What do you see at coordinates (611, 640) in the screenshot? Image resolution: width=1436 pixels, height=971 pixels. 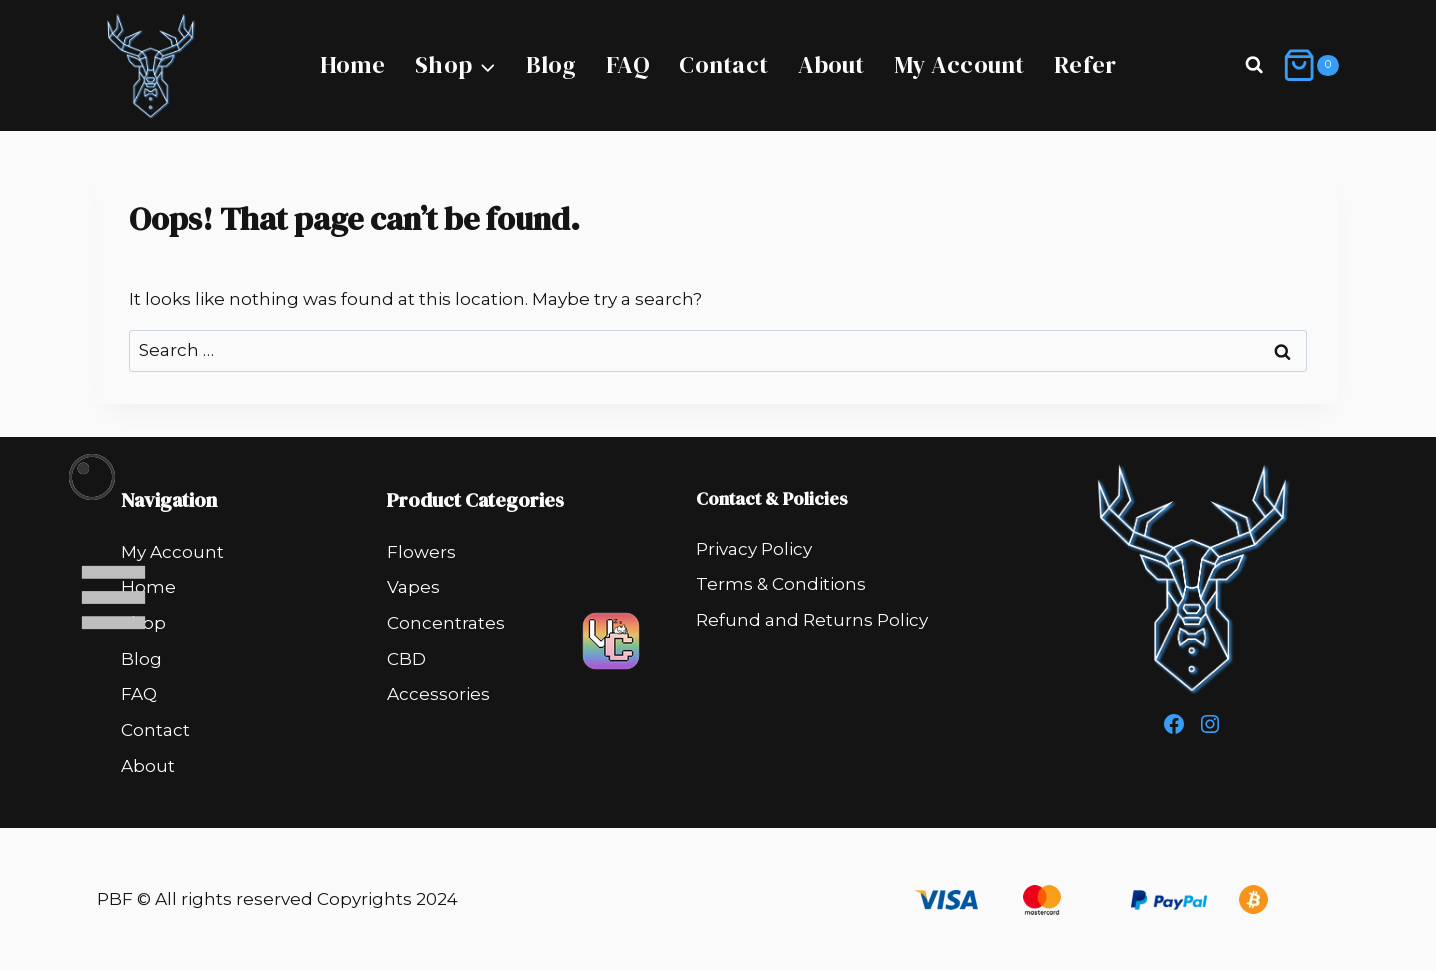 I see `open vesktop, a discord client mod` at bounding box center [611, 640].